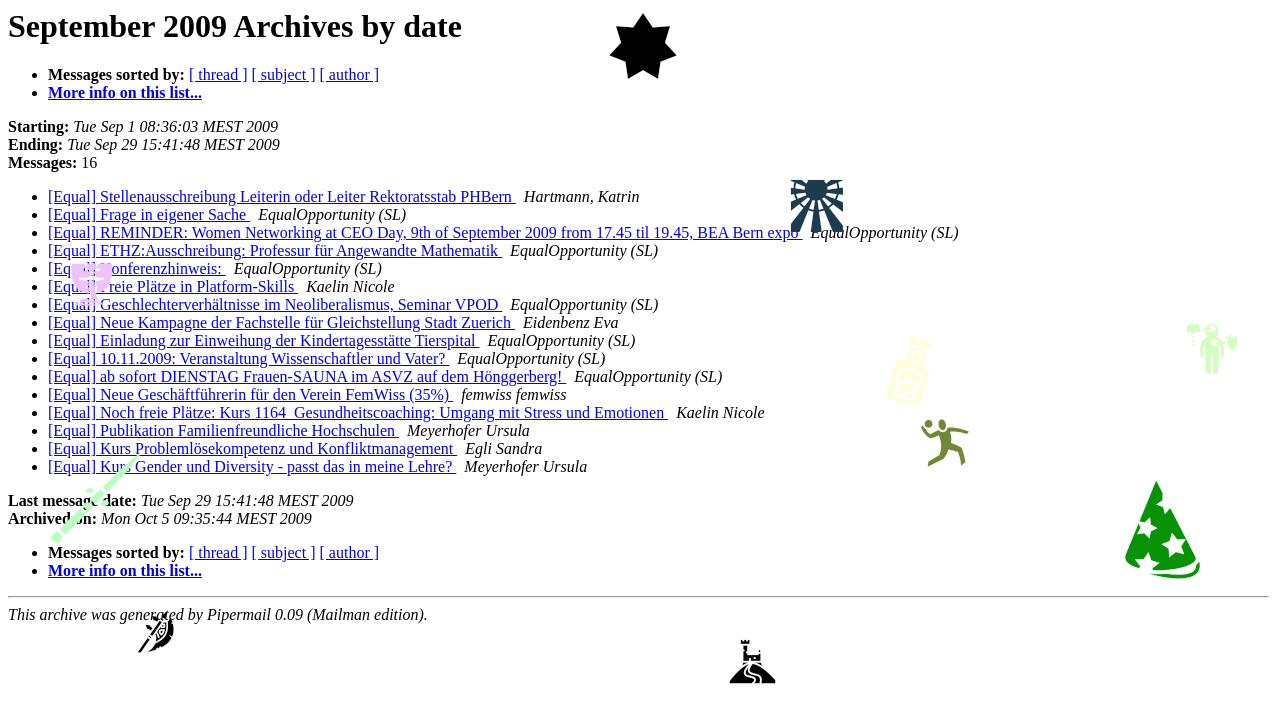 The width and height of the screenshot is (1277, 720). Describe the element at coordinates (96, 498) in the screenshot. I see `represents a weapon or blade item in a game inventory` at that location.